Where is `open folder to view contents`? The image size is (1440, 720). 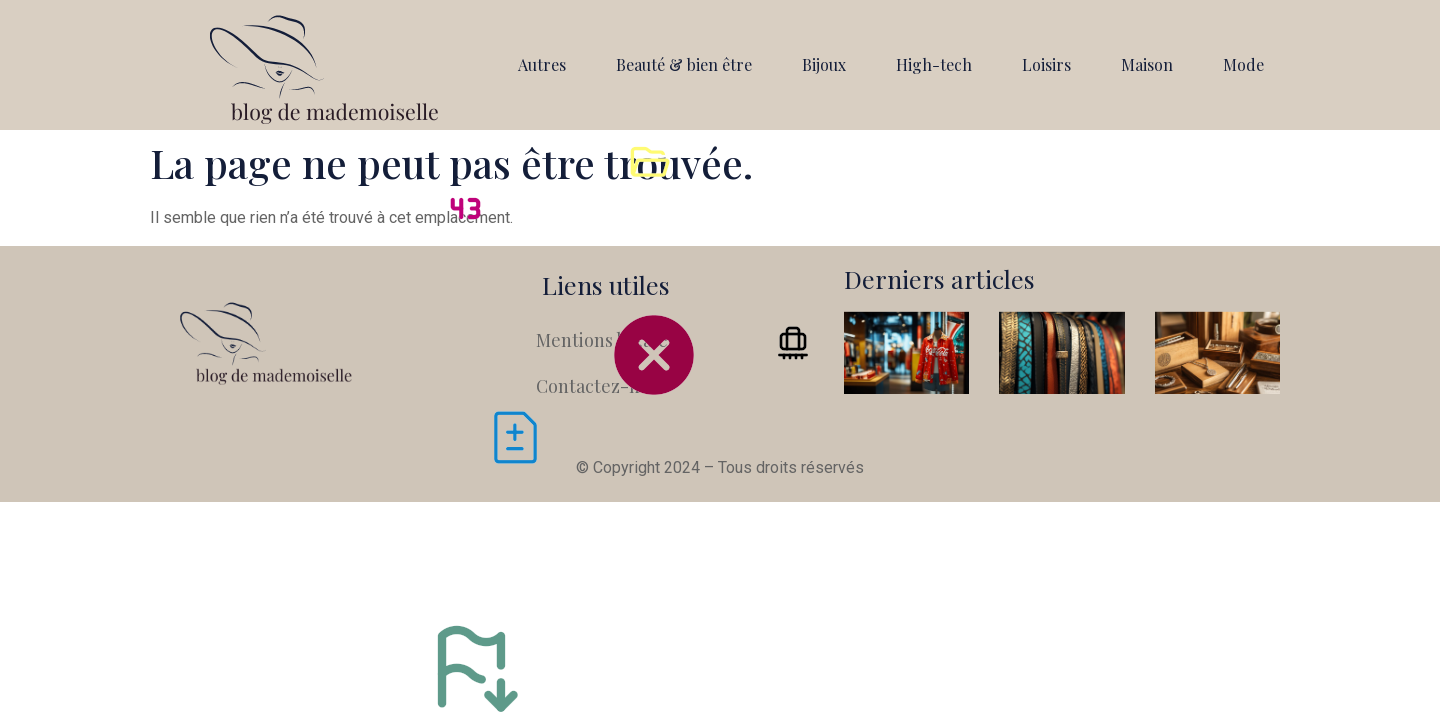
open folder to view contents is located at coordinates (649, 163).